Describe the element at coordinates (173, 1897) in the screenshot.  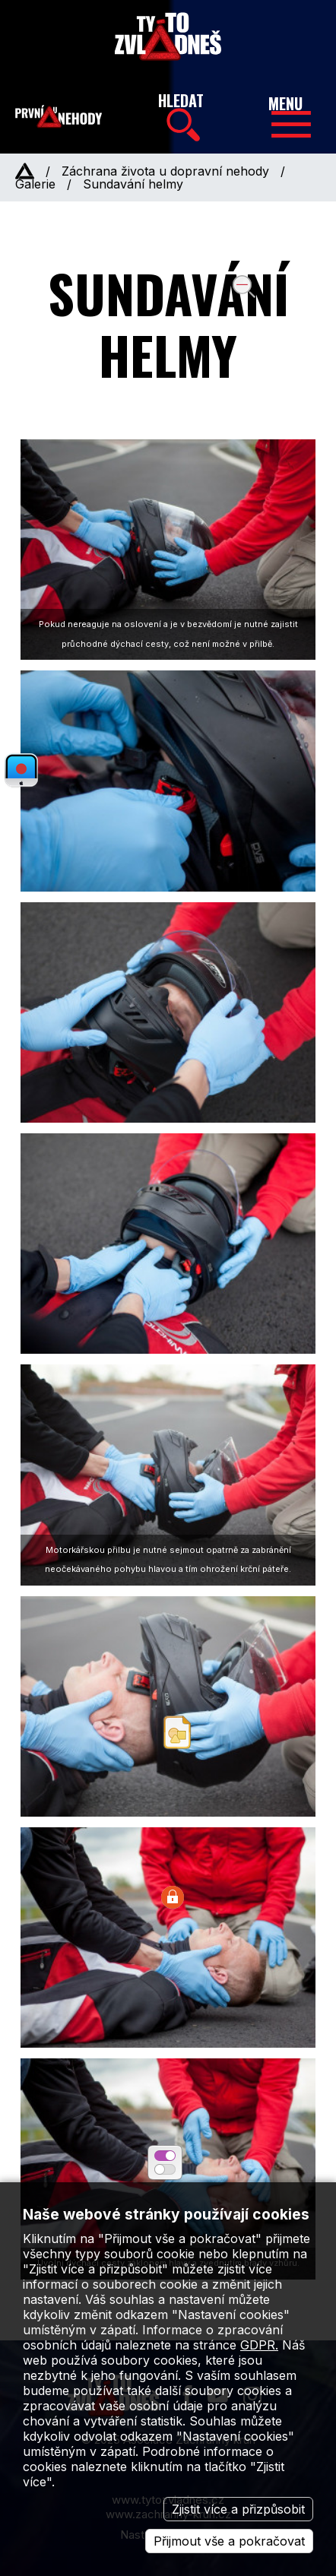
I see `indicates a file or folder is read-only` at that location.